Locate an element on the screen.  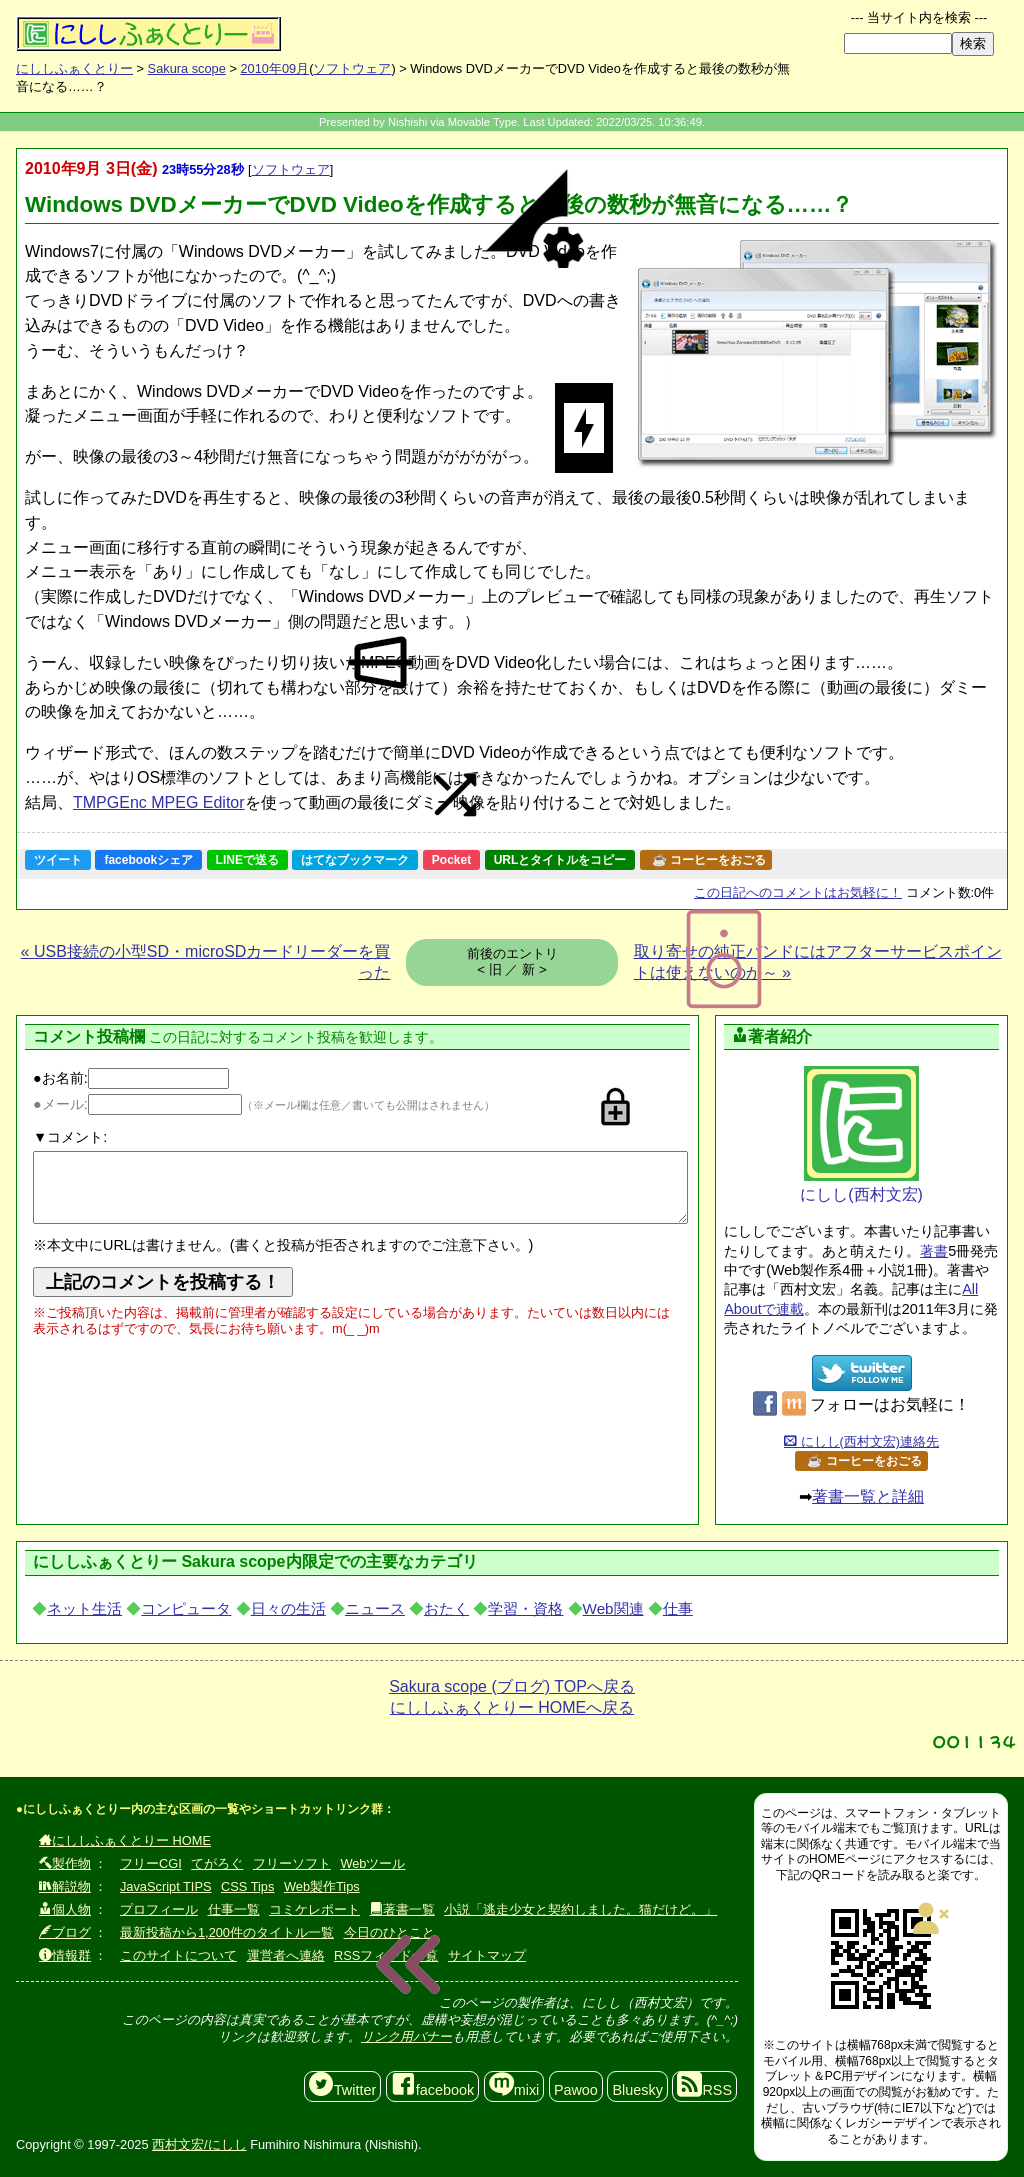
go back to the beginning is located at coordinates (410, 1964).